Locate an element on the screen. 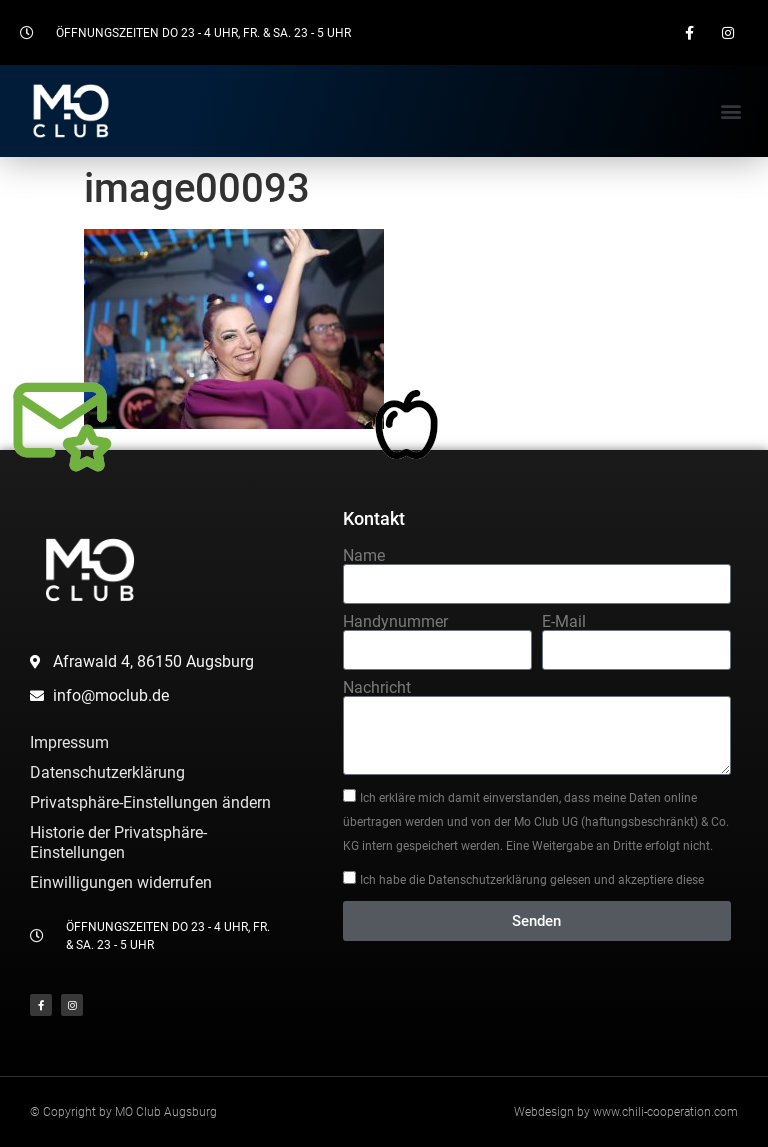 Image resolution: width=768 pixels, height=1147 pixels. view starred or important emails is located at coordinates (60, 420).